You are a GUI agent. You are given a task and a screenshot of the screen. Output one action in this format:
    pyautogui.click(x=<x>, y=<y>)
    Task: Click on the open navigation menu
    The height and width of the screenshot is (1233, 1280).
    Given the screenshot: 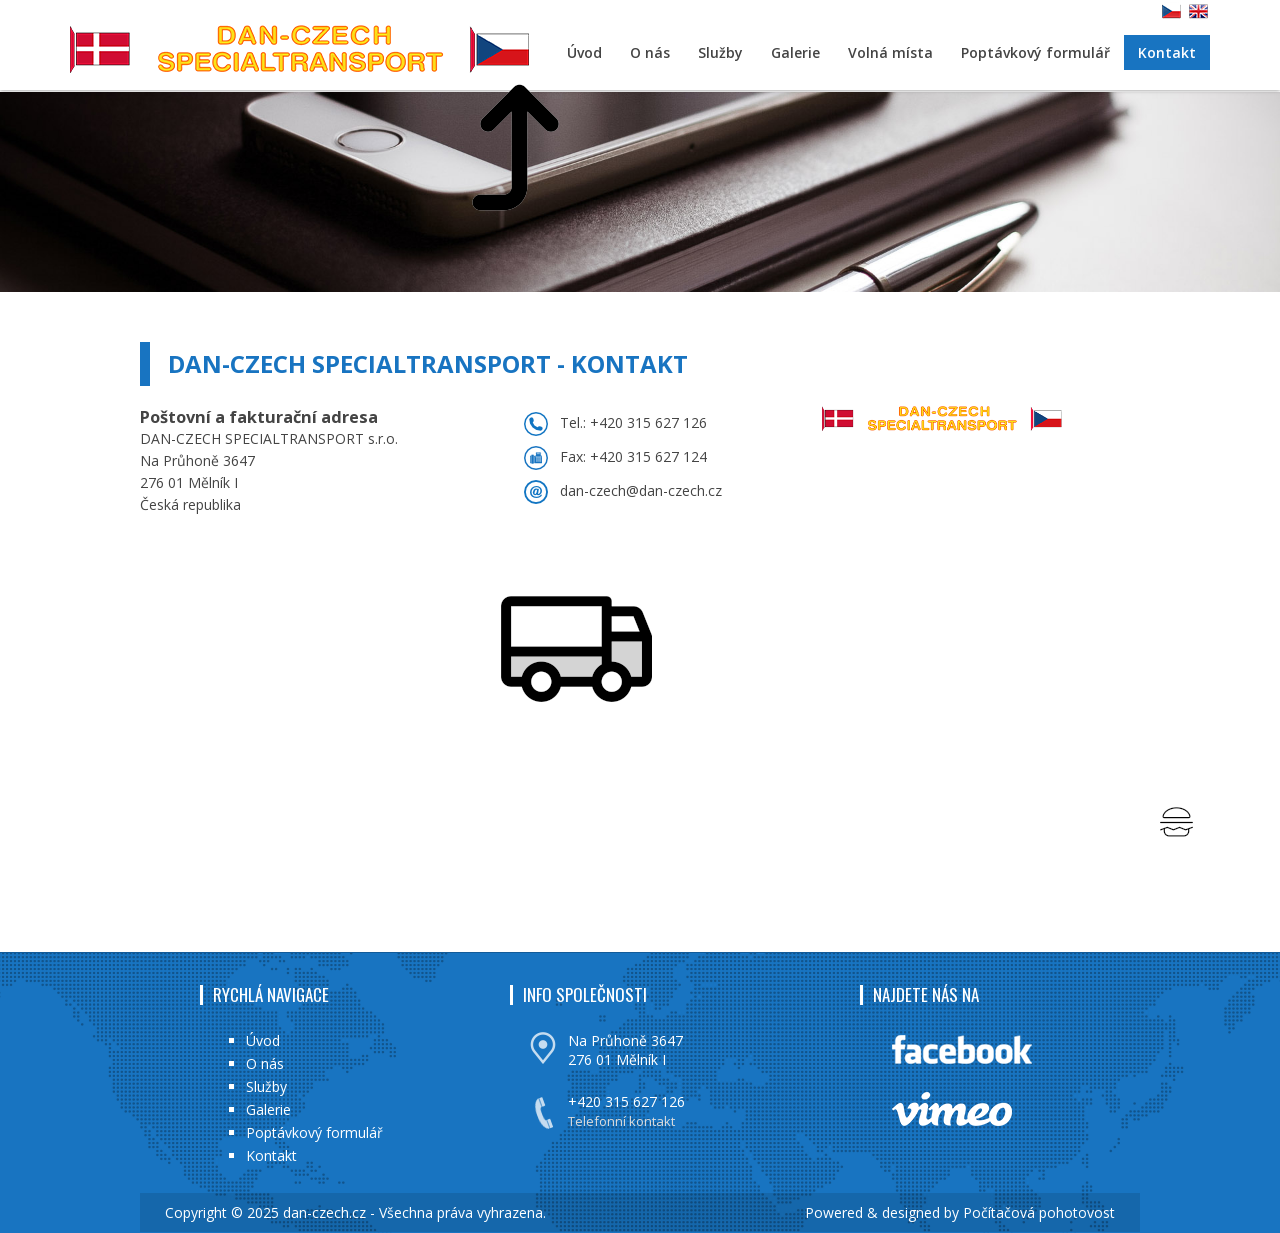 What is the action you would take?
    pyautogui.click(x=1176, y=822)
    